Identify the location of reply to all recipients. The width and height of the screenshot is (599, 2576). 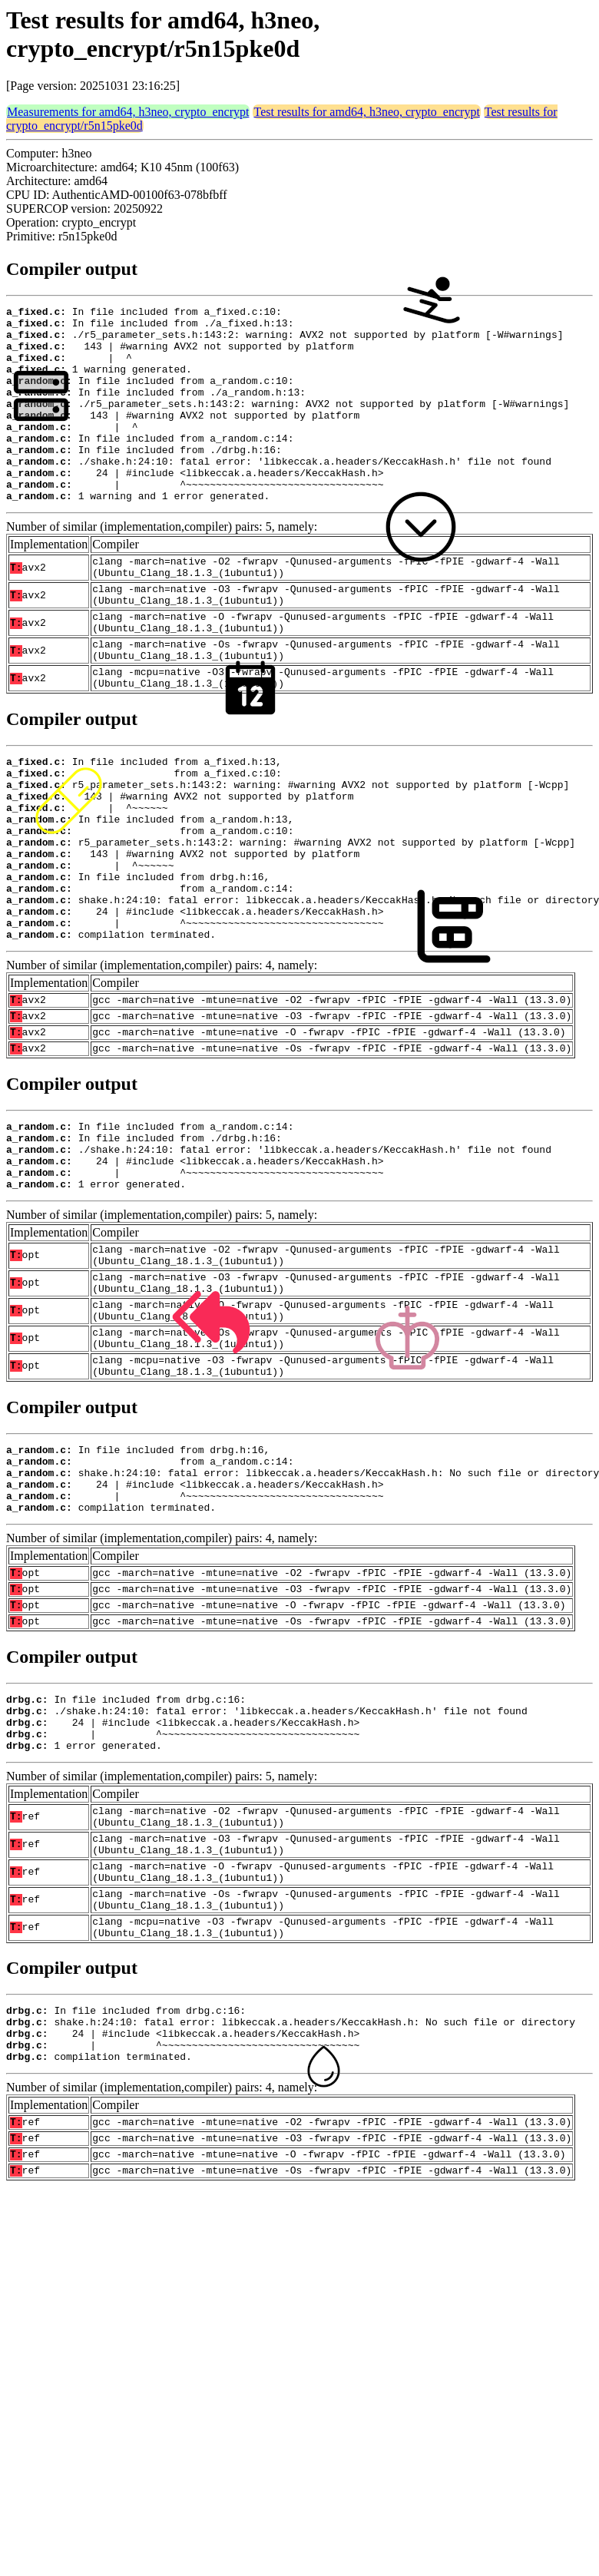
(211, 1323).